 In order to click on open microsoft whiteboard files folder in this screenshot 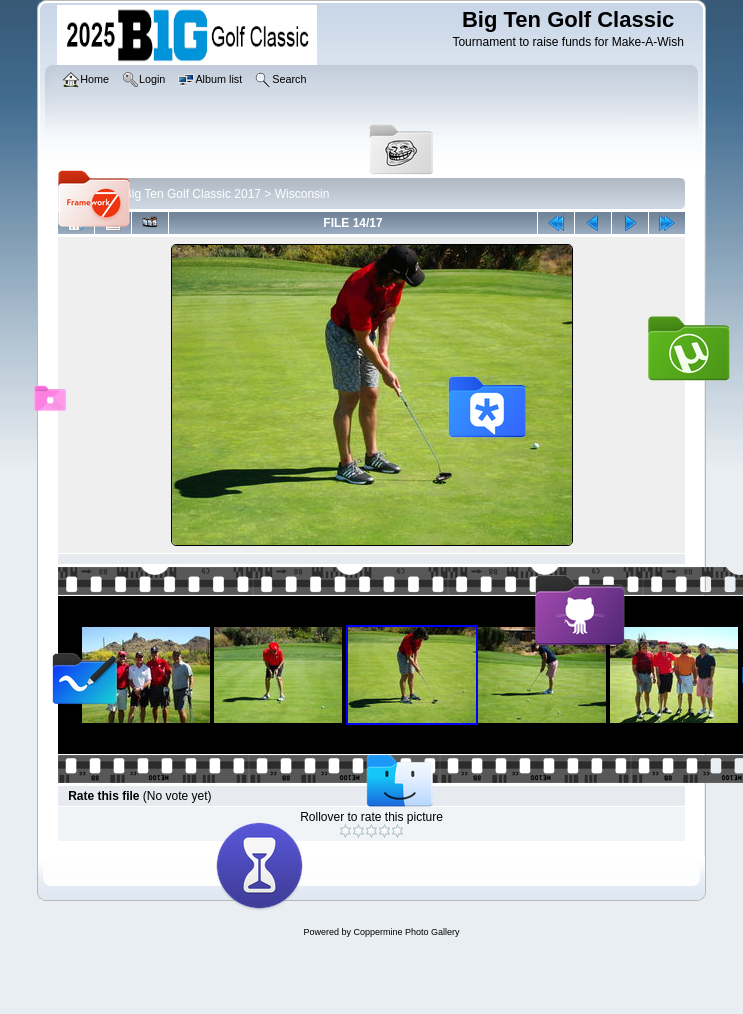, I will do `click(84, 680)`.